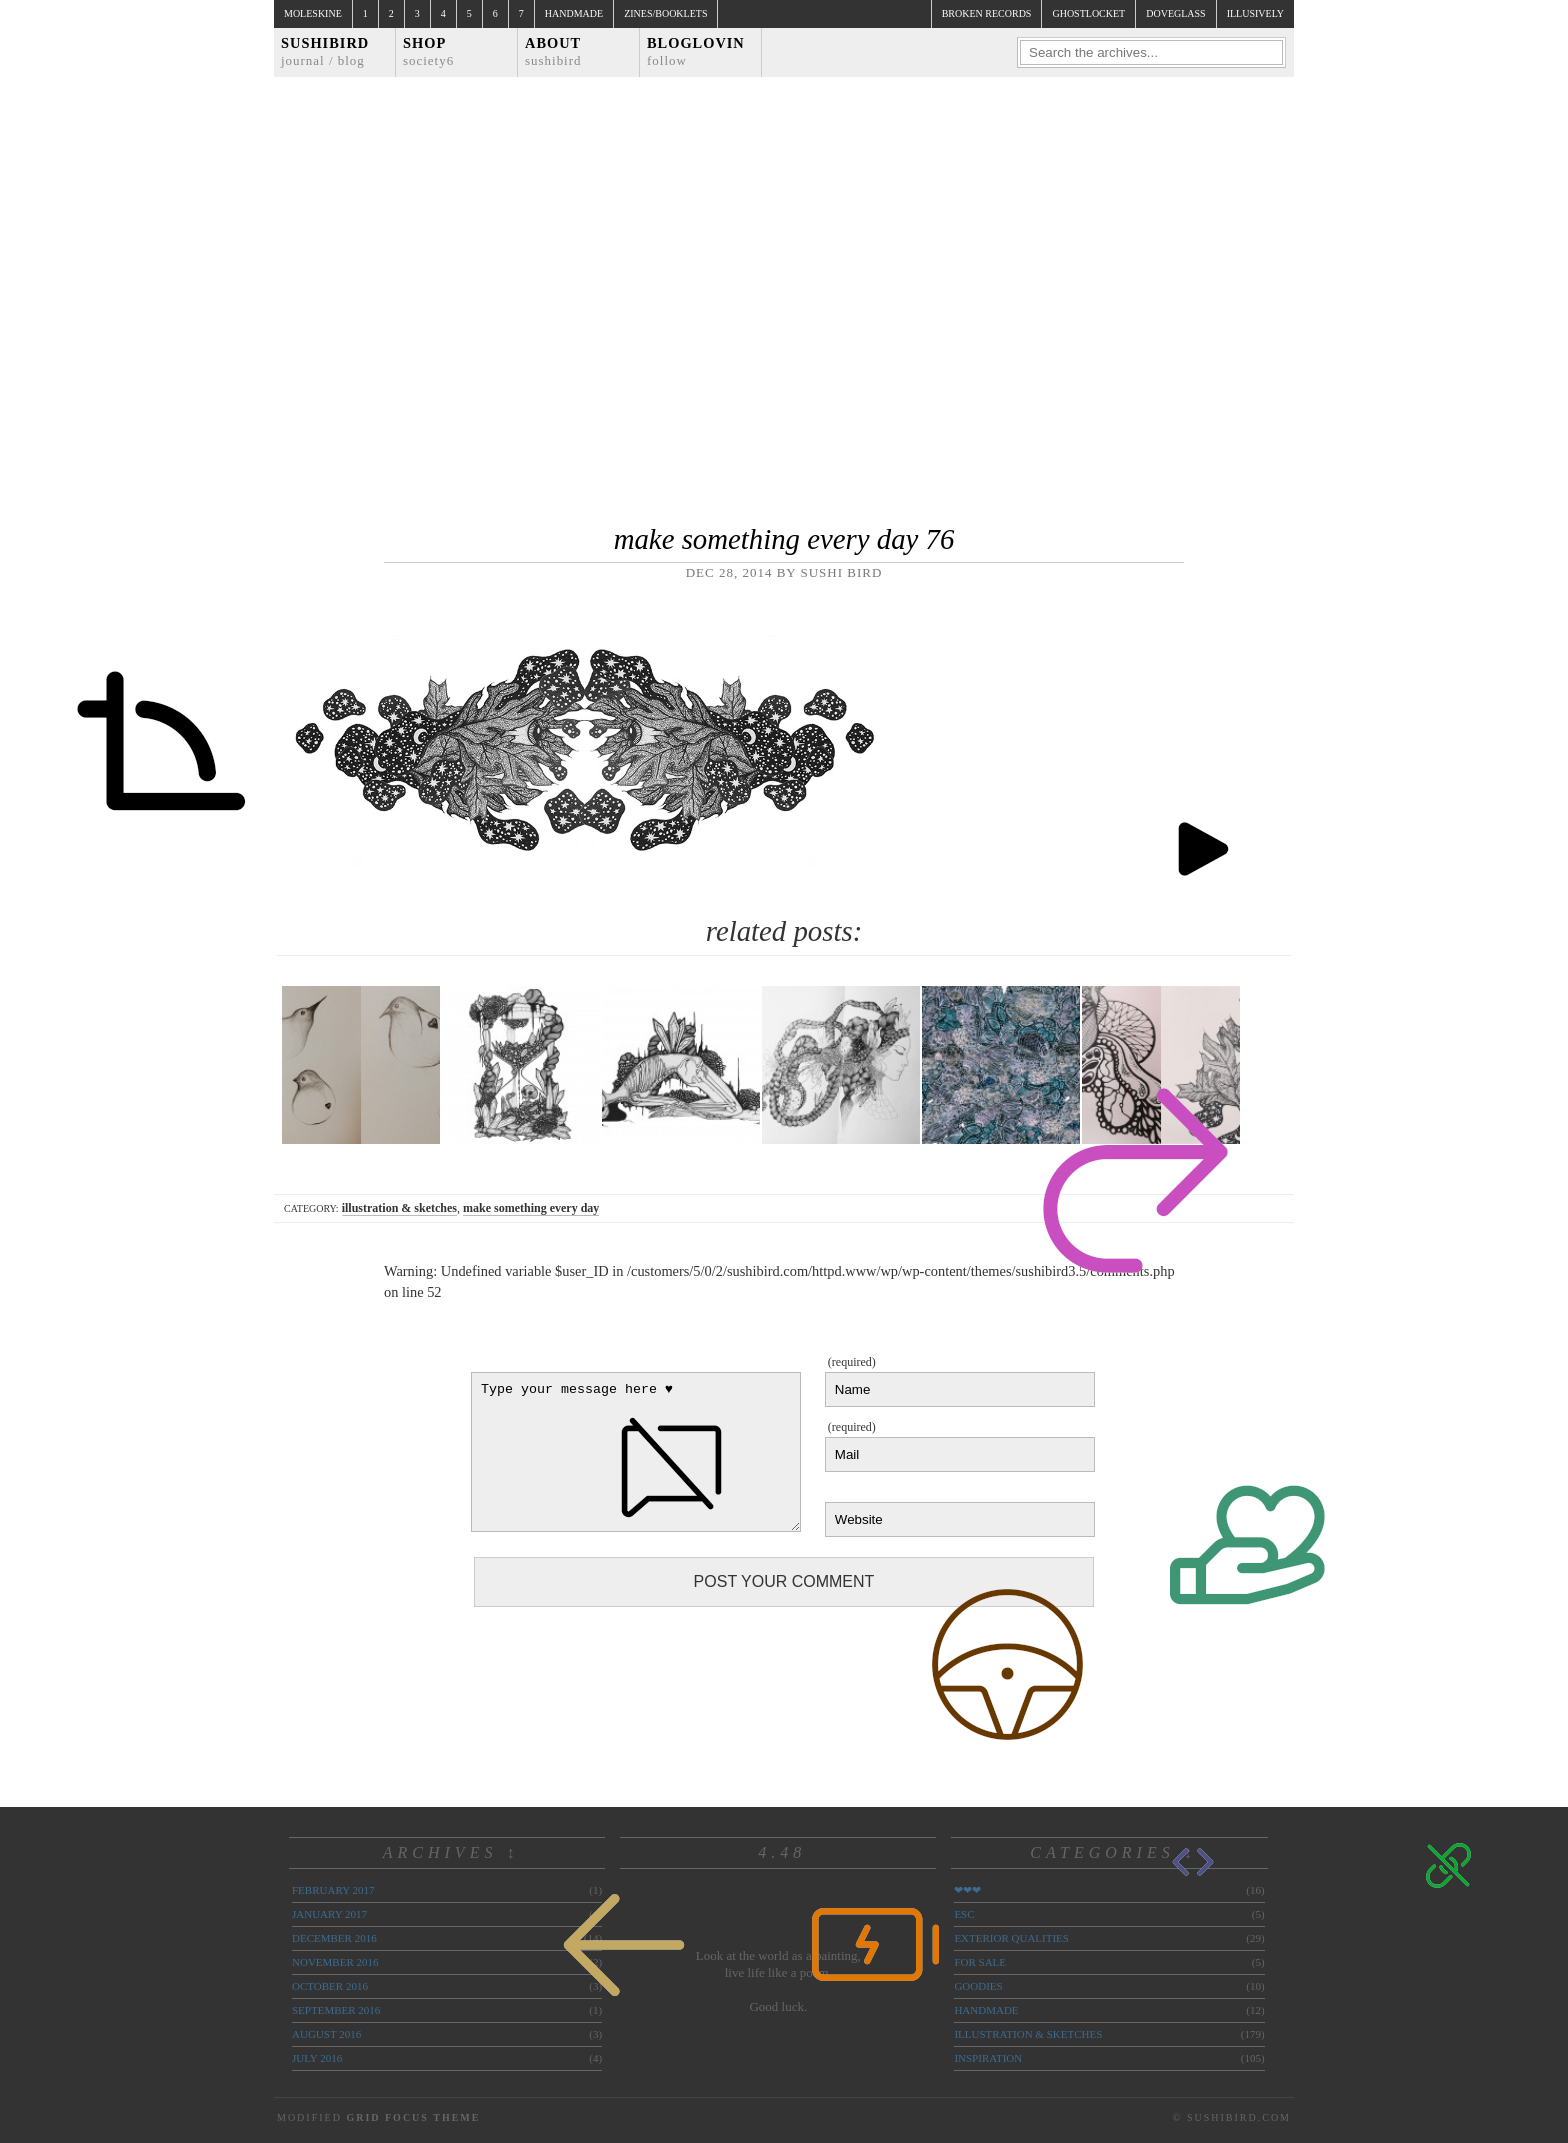 The width and height of the screenshot is (1568, 2143). I want to click on measure or display an angle, so click(155, 749).